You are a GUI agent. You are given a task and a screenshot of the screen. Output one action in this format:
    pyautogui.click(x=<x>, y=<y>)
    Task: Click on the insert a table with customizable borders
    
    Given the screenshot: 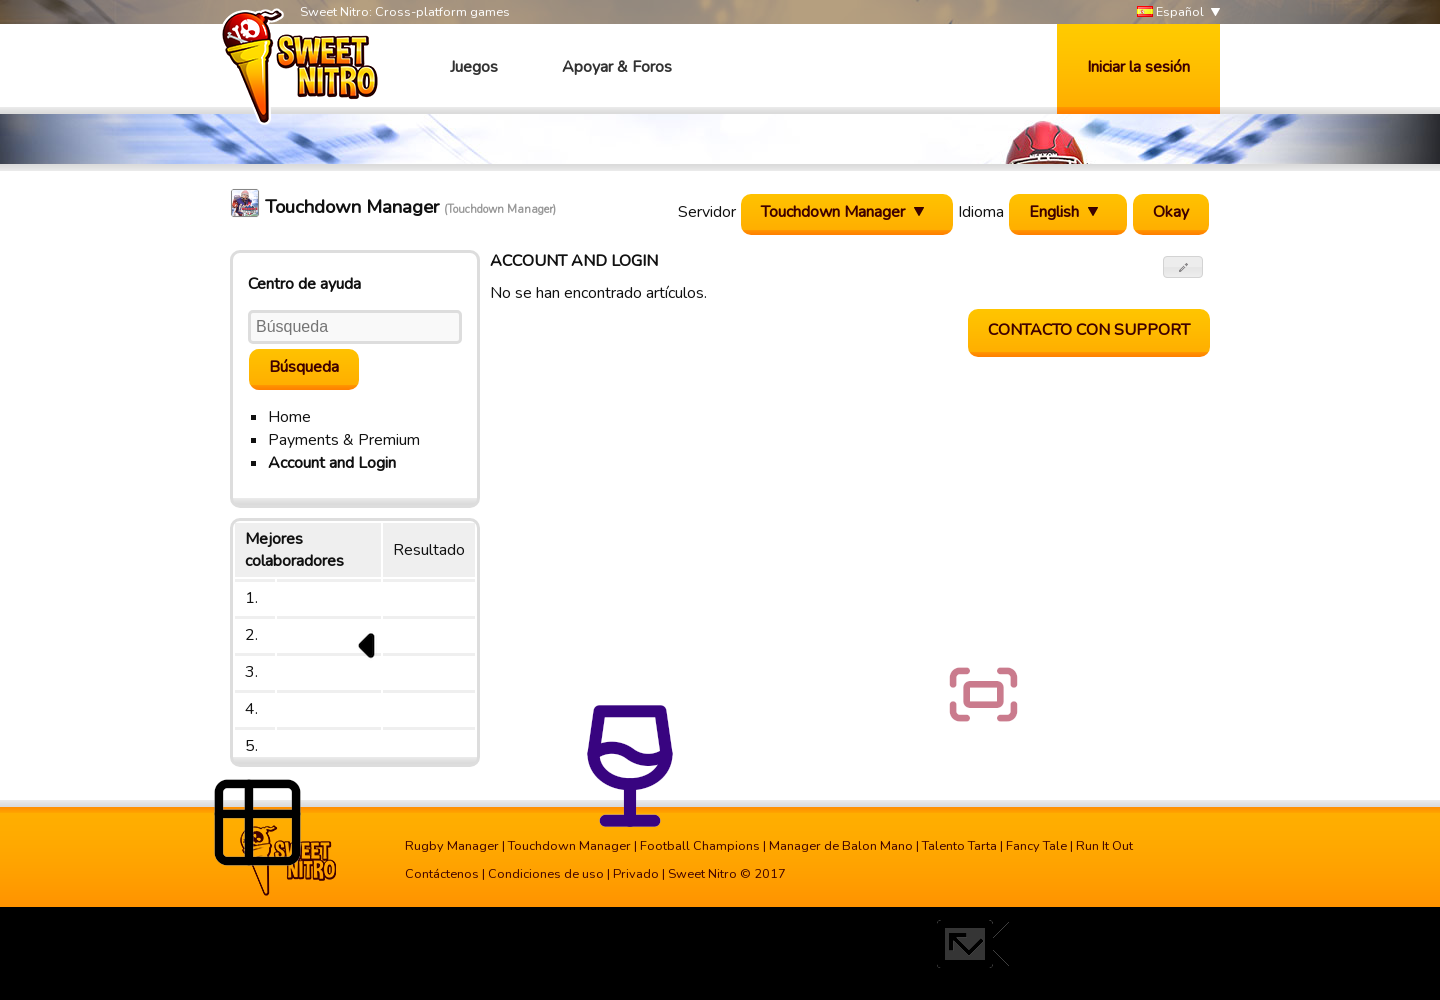 What is the action you would take?
    pyautogui.click(x=257, y=822)
    